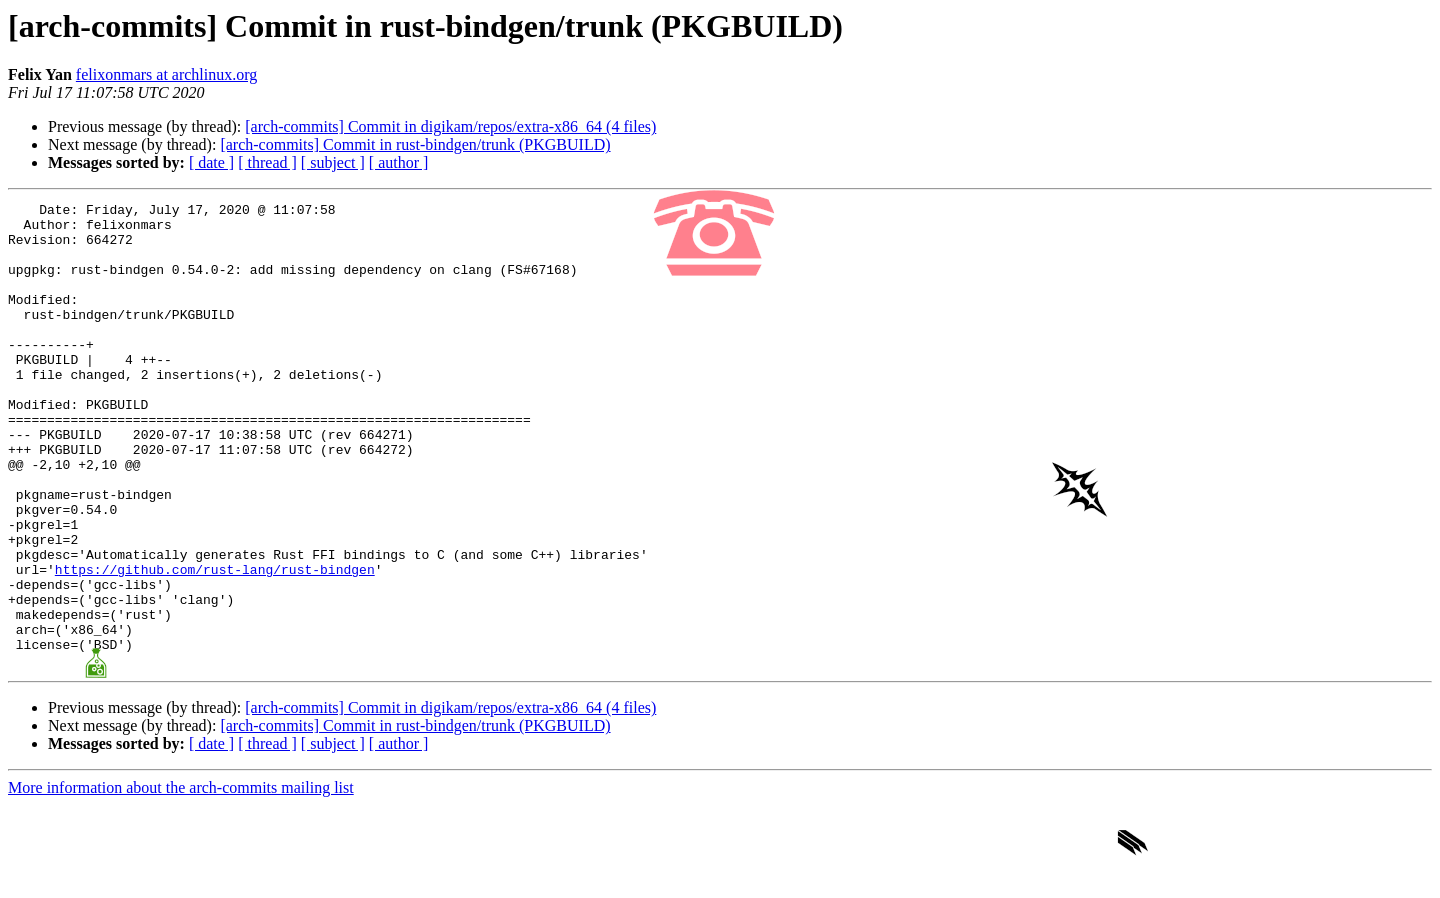 This screenshot has width=1440, height=898. Describe the element at coordinates (1133, 845) in the screenshot. I see `equip claws or melee weapon` at that location.